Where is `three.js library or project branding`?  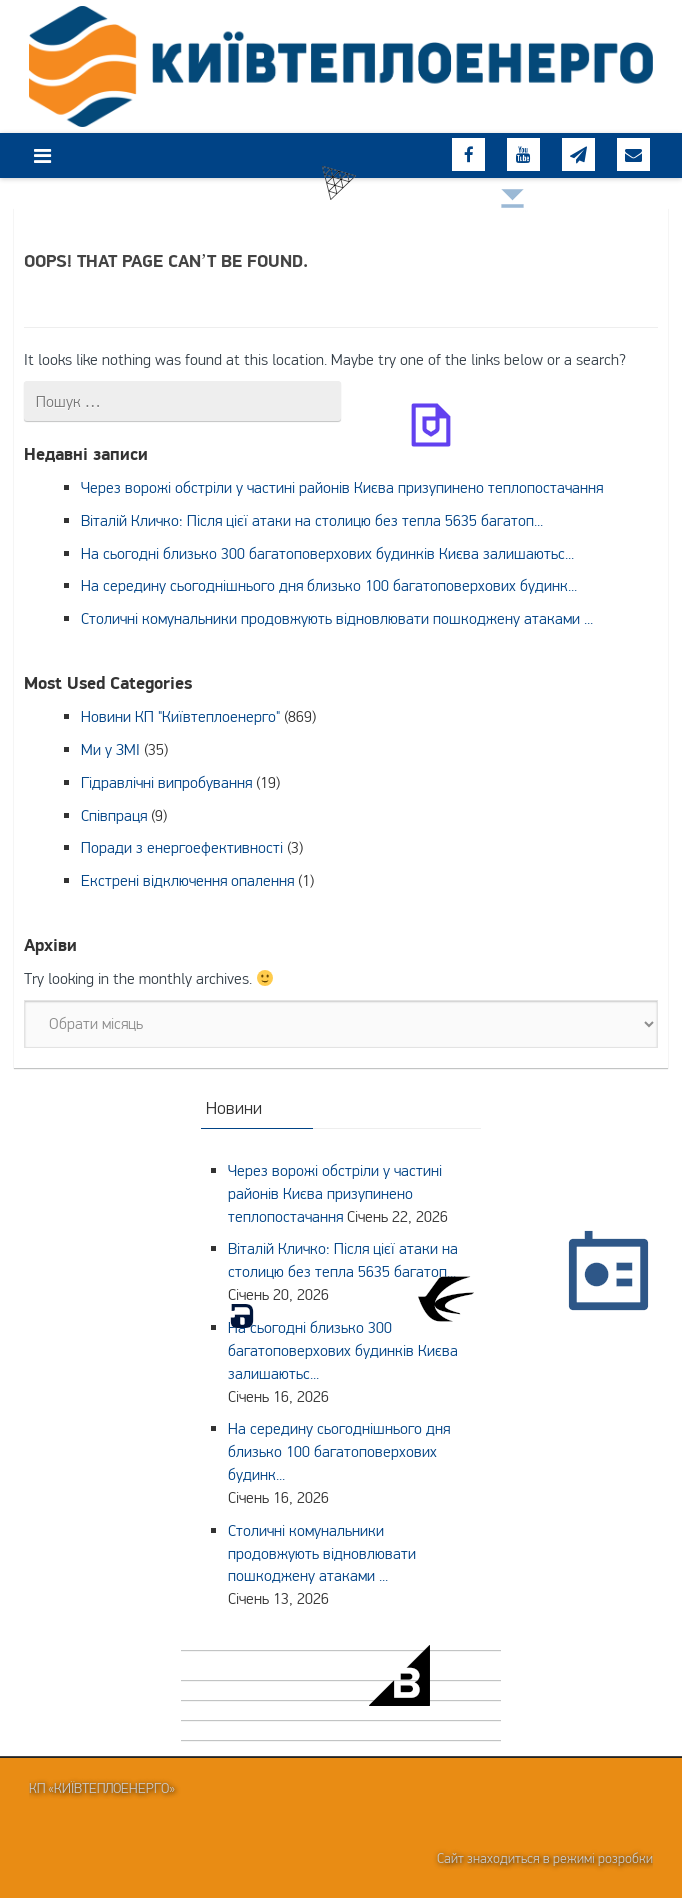
three.js library or project branding is located at coordinates (339, 183).